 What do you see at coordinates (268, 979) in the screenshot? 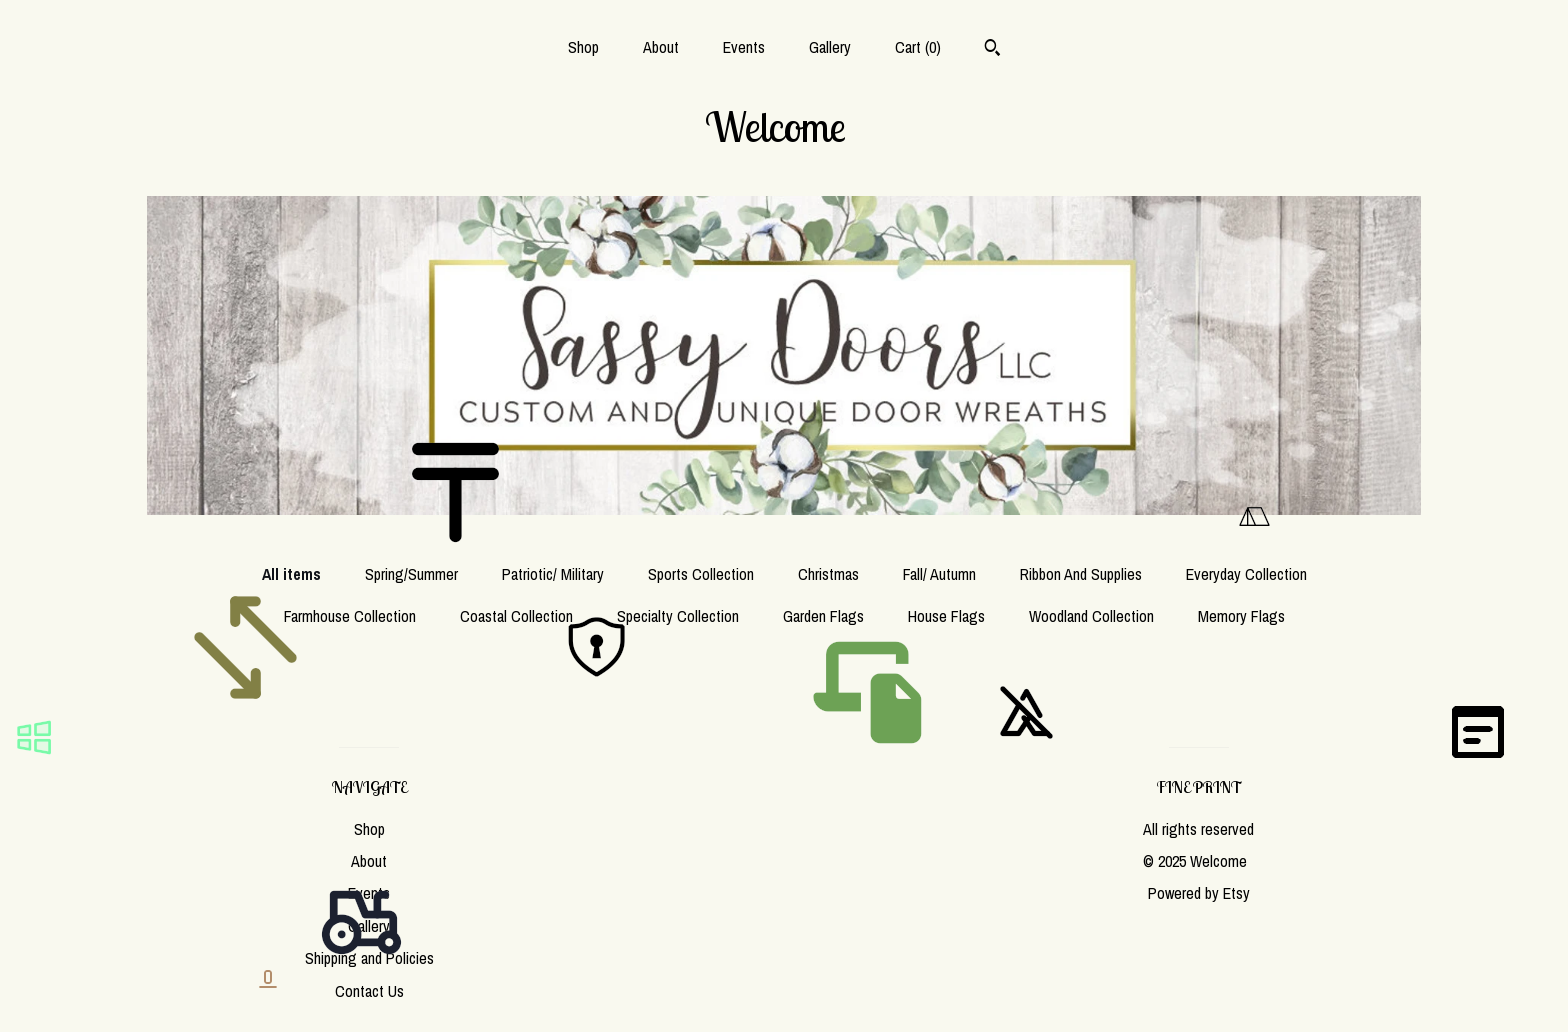
I see `align selected elements to the bottom` at bounding box center [268, 979].